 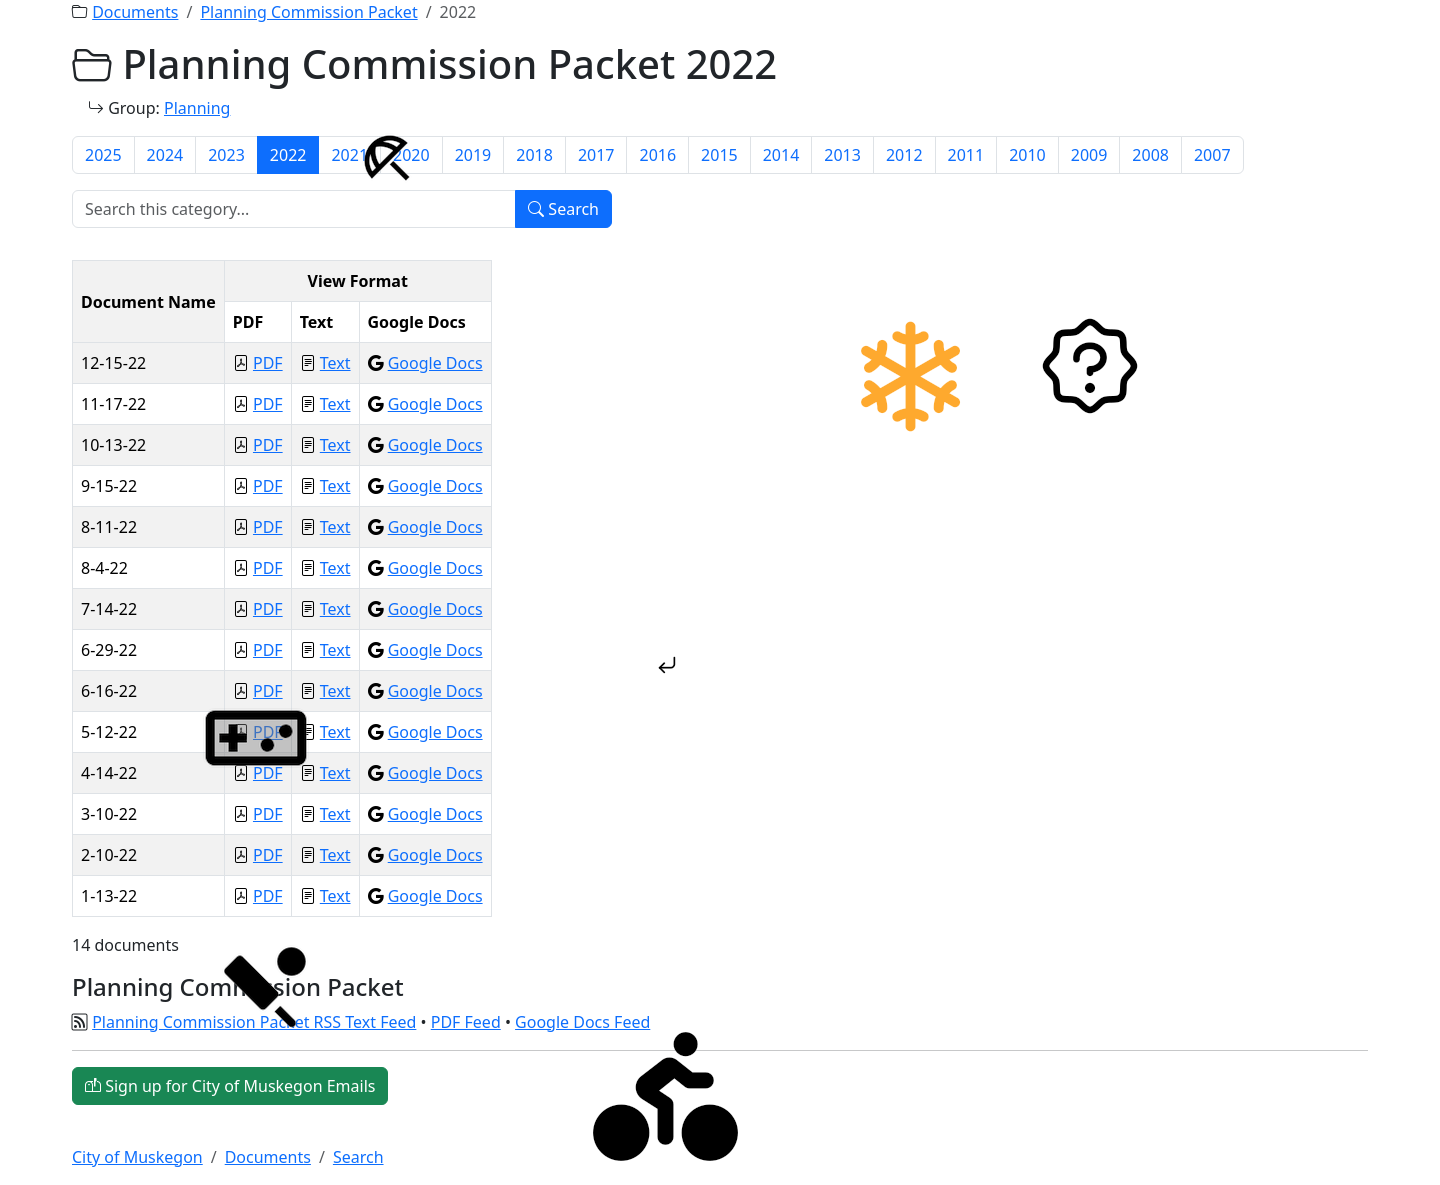 What do you see at coordinates (667, 665) in the screenshot?
I see `return or enter key` at bounding box center [667, 665].